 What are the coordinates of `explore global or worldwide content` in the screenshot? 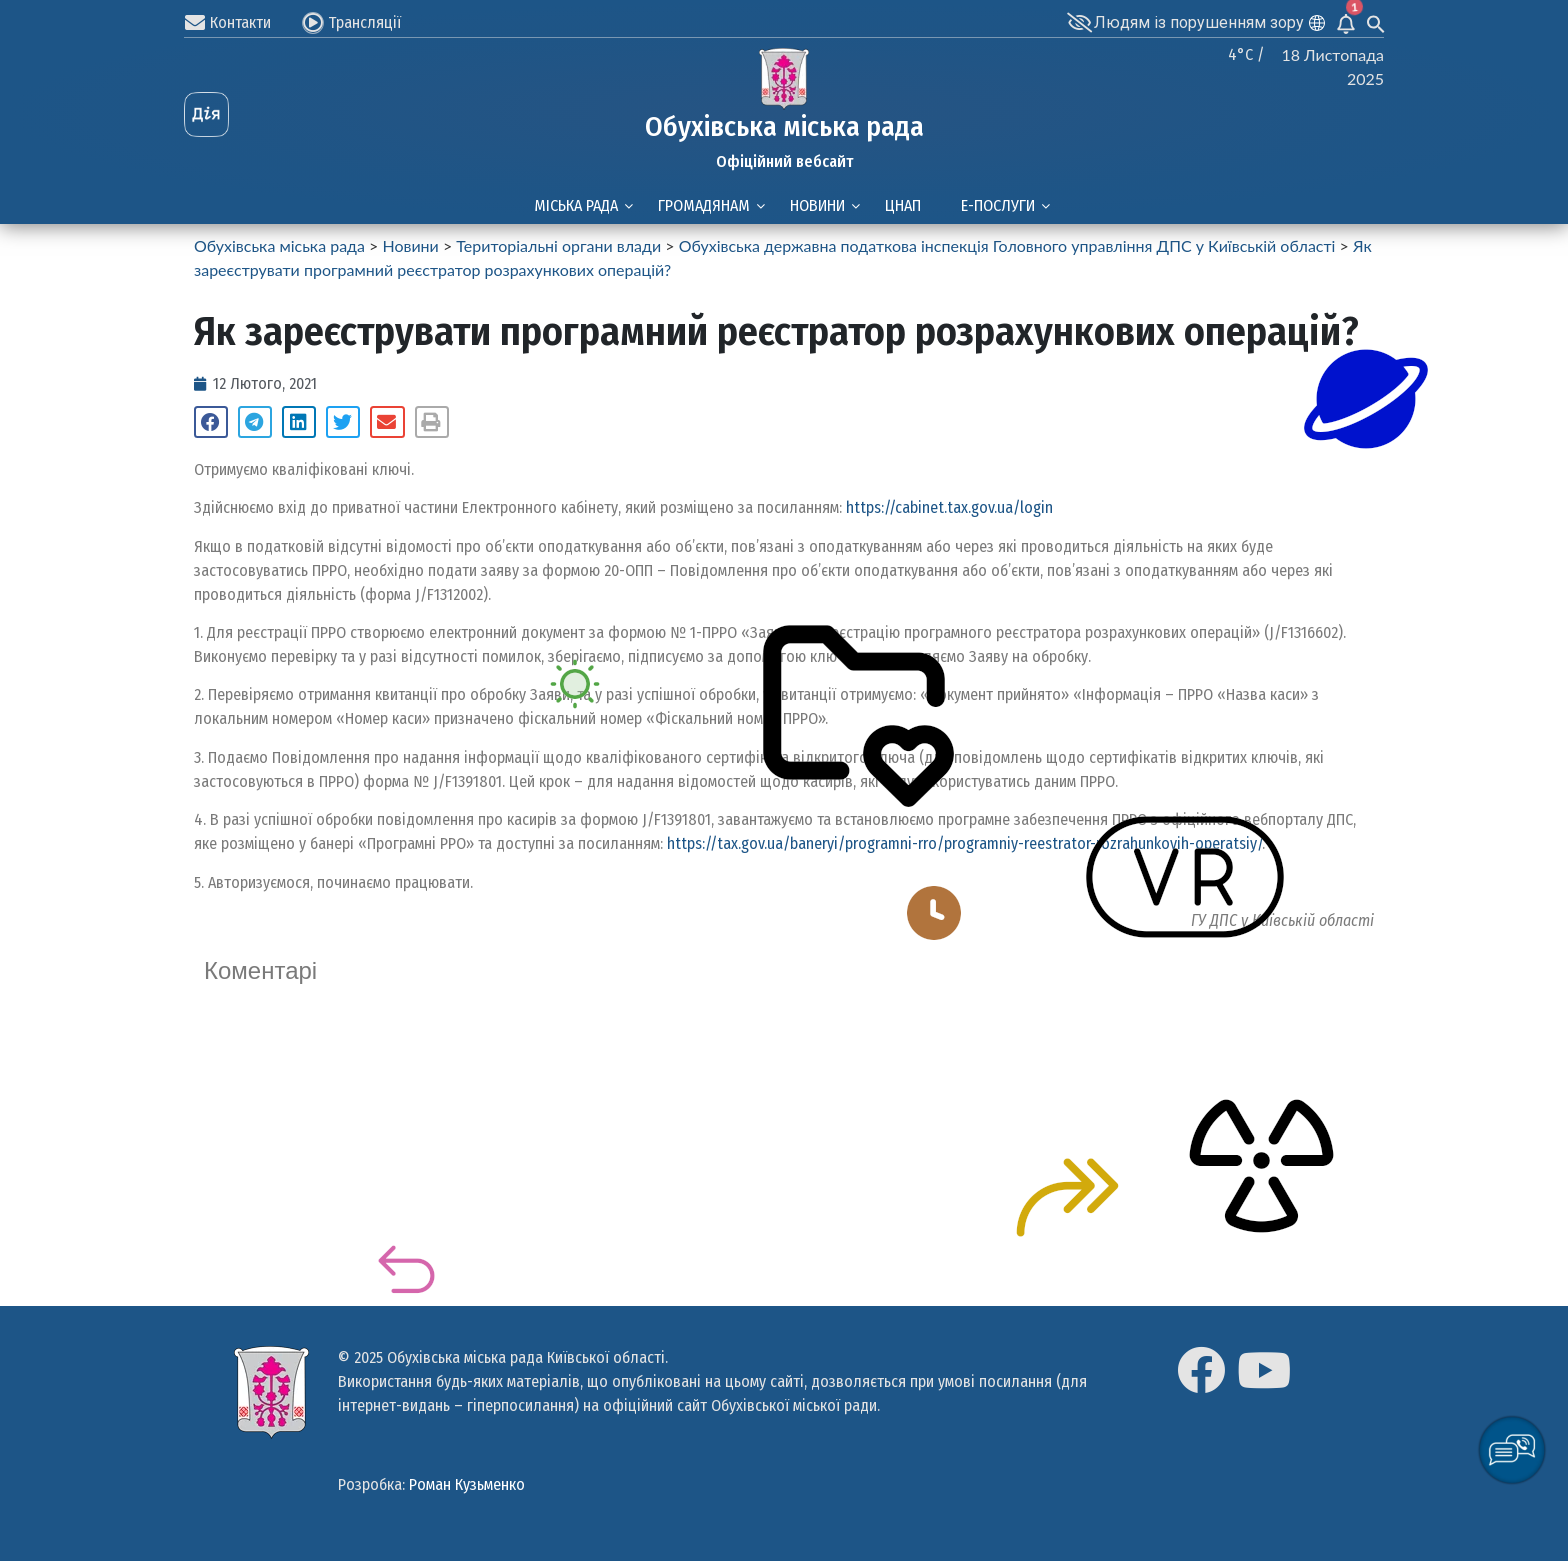 It's located at (1366, 399).